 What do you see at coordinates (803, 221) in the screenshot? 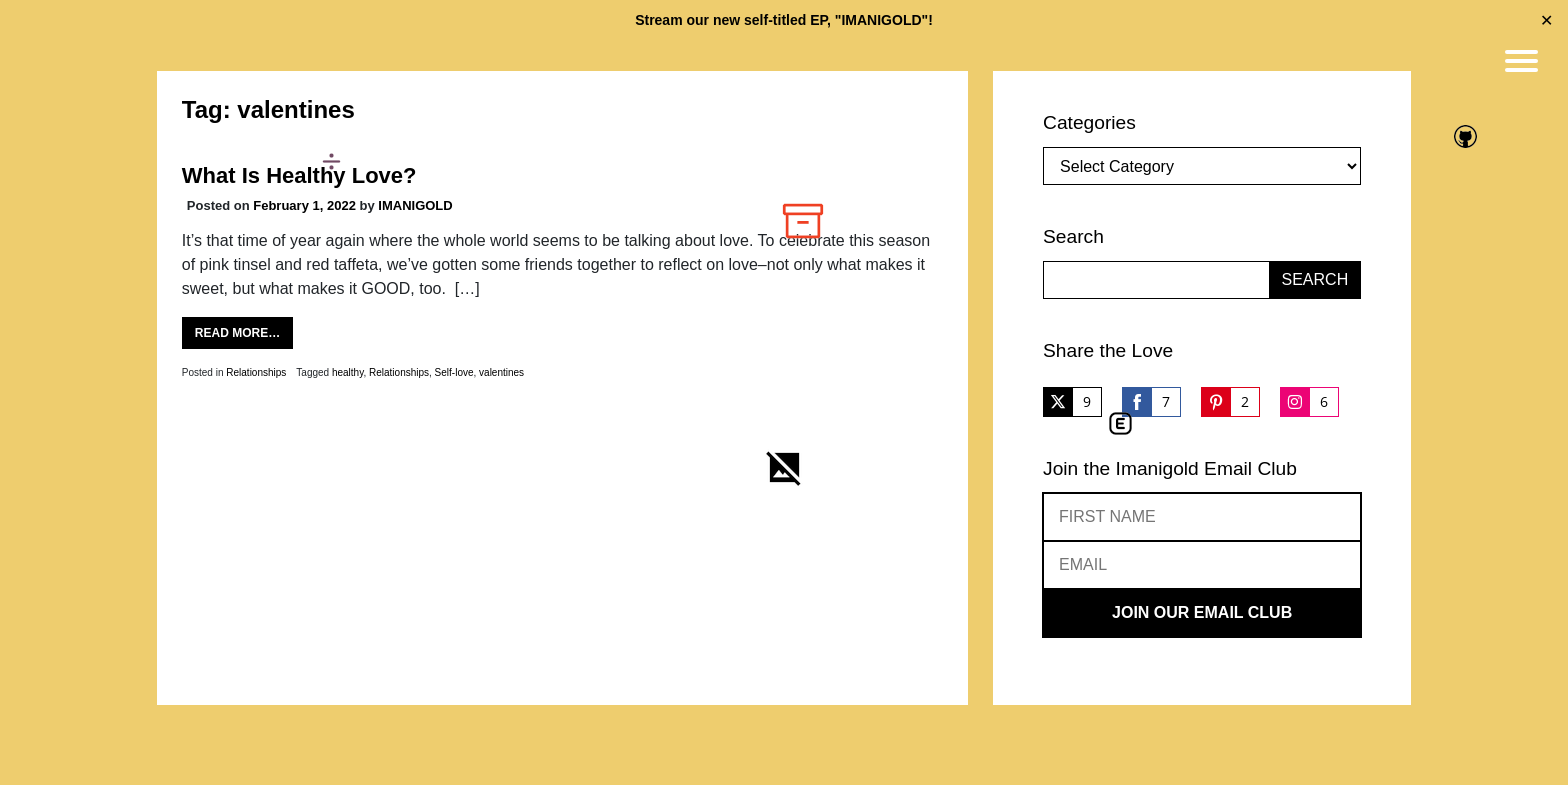
I see `archive selected items` at bounding box center [803, 221].